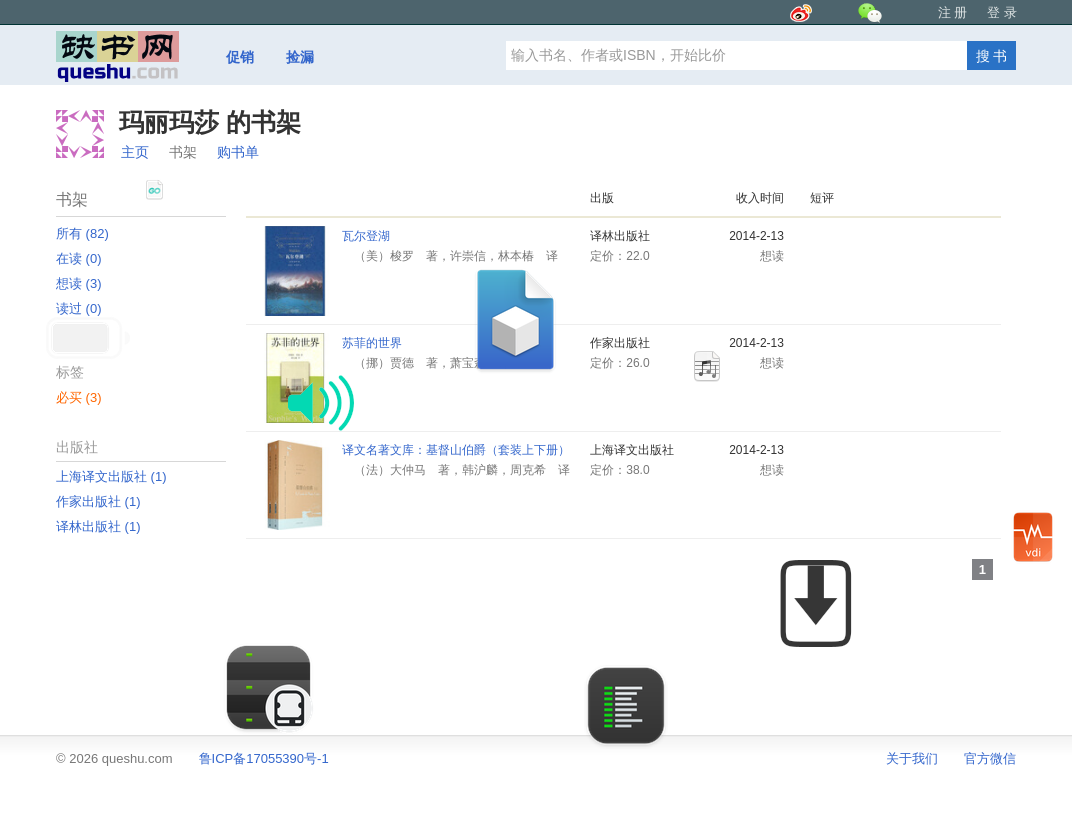 The width and height of the screenshot is (1072, 820). Describe the element at coordinates (154, 189) in the screenshot. I see `a go programming language source file` at that location.